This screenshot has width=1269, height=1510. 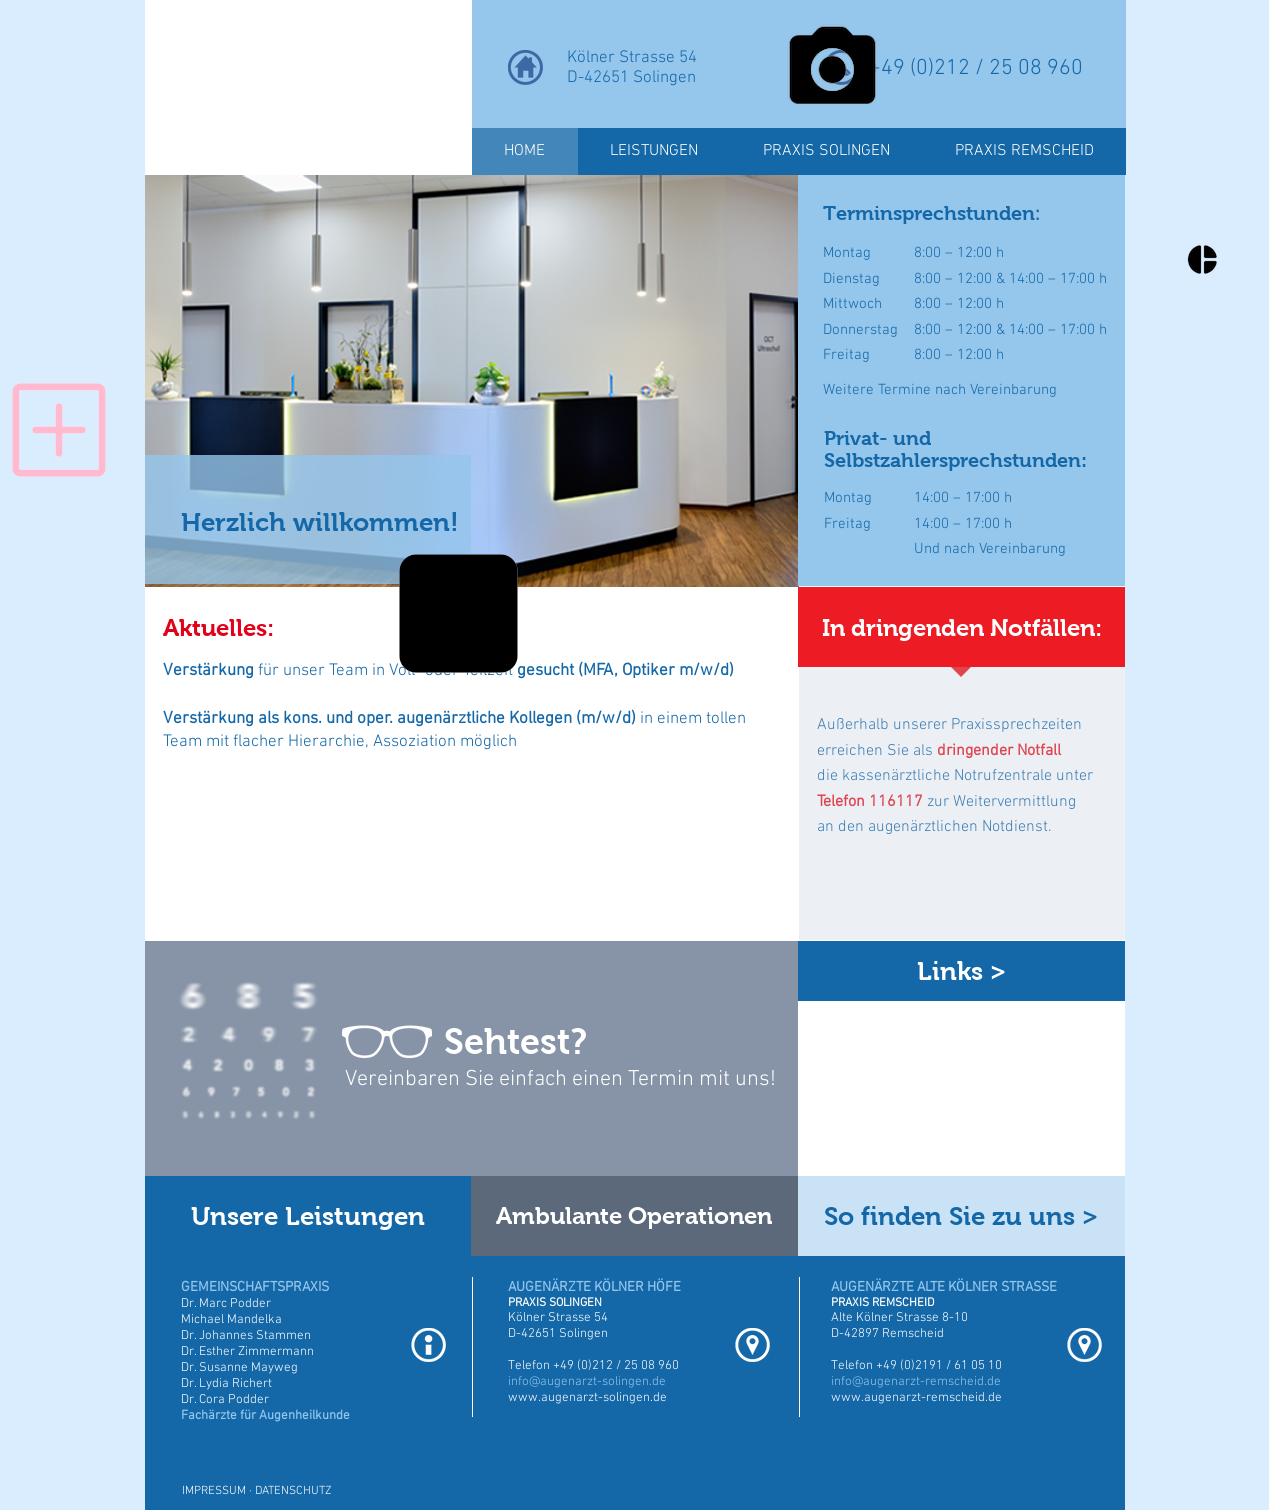 What do you see at coordinates (1202, 259) in the screenshot?
I see `view analytics or statistics breakdown` at bounding box center [1202, 259].